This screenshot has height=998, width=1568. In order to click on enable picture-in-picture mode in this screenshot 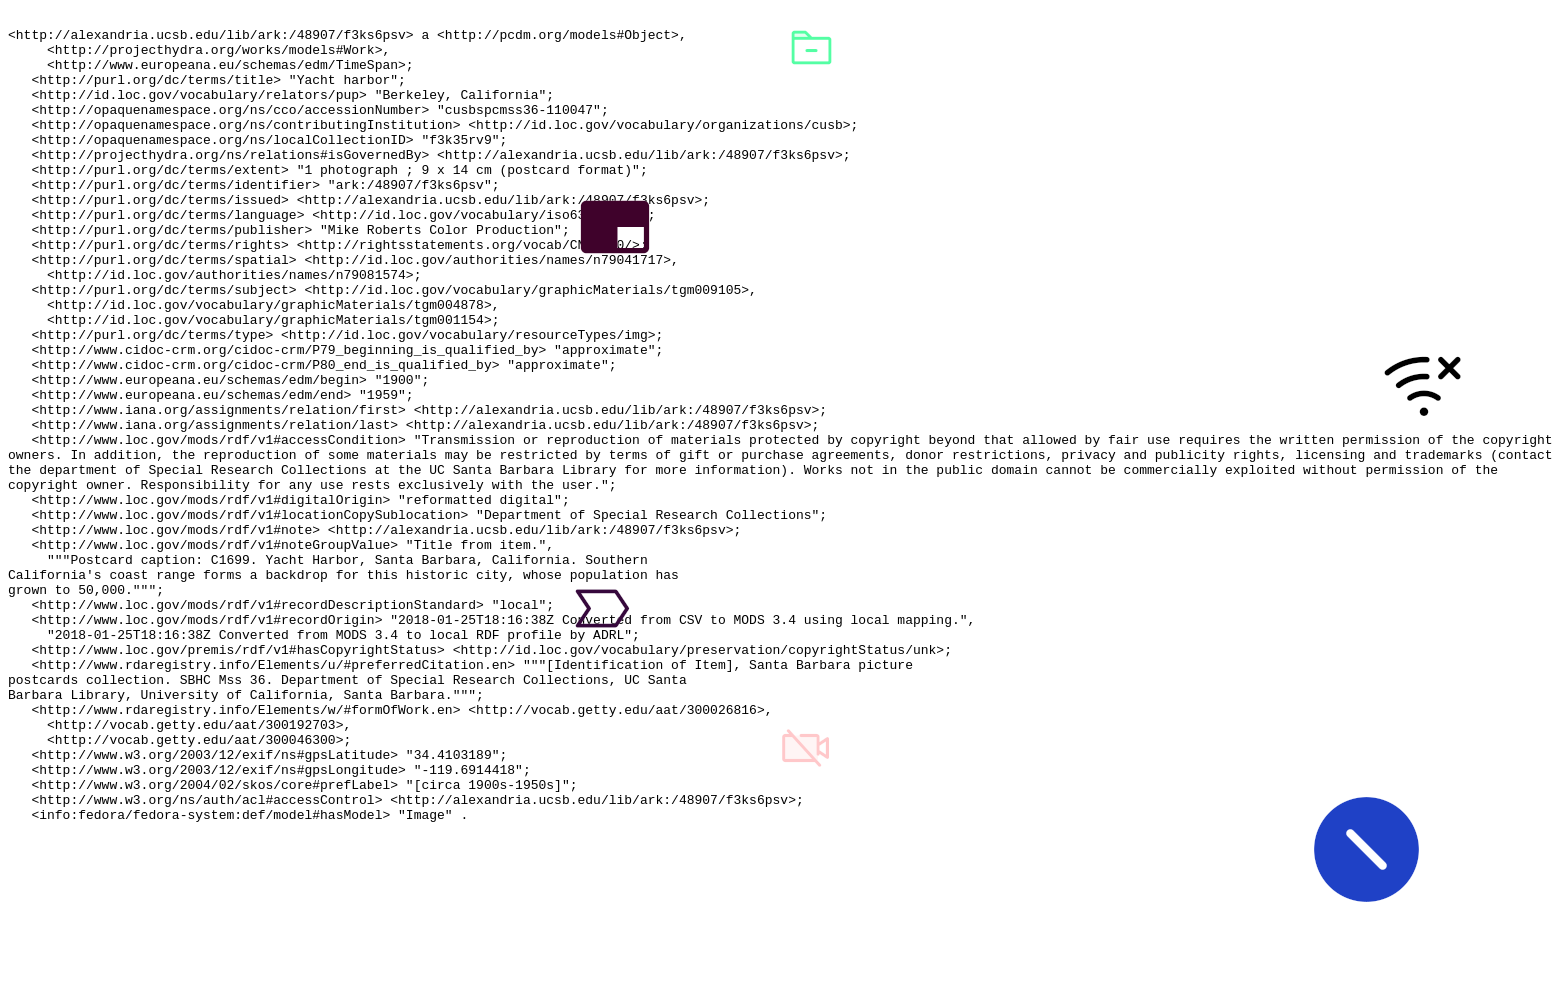, I will do `click(615, 227)`.